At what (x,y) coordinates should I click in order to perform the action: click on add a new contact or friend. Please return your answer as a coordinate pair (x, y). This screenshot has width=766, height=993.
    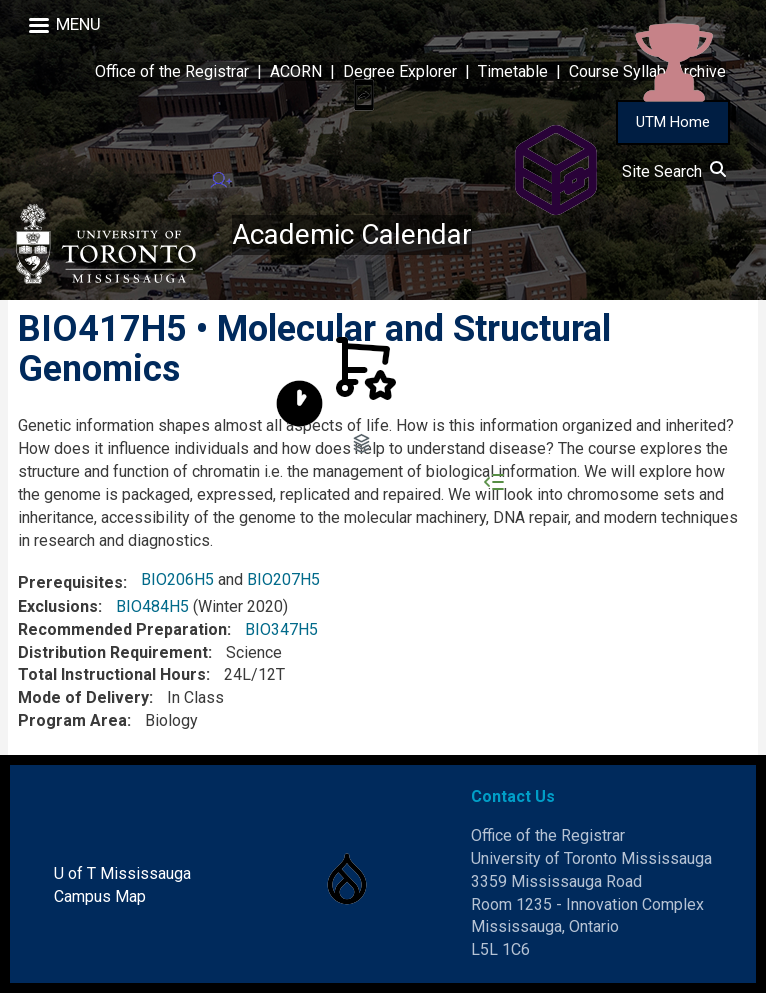
    Looking at the image, I should click on (220, 180).